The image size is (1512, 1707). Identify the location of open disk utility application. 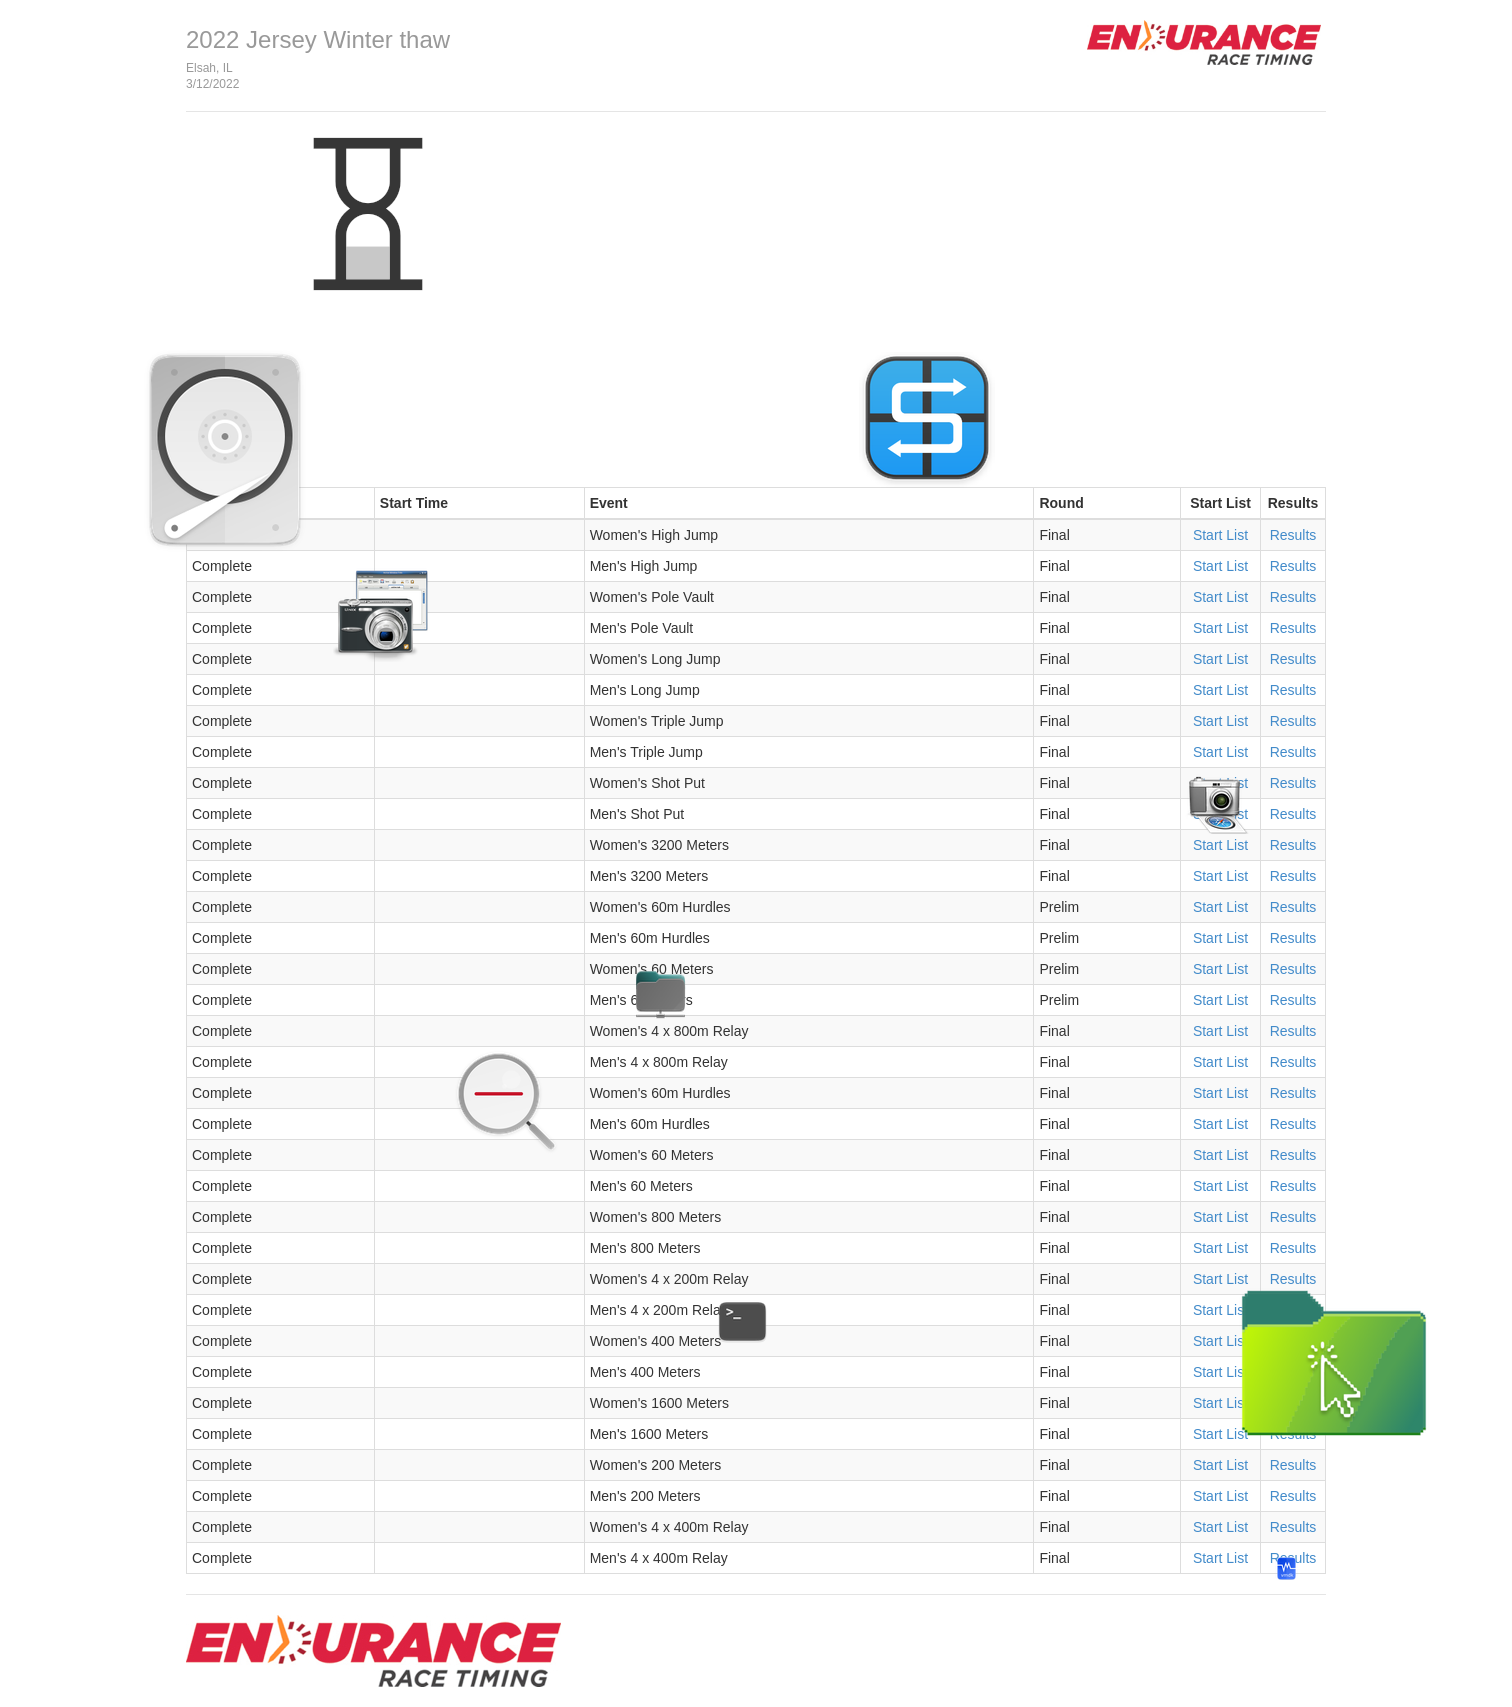
(225, 450).